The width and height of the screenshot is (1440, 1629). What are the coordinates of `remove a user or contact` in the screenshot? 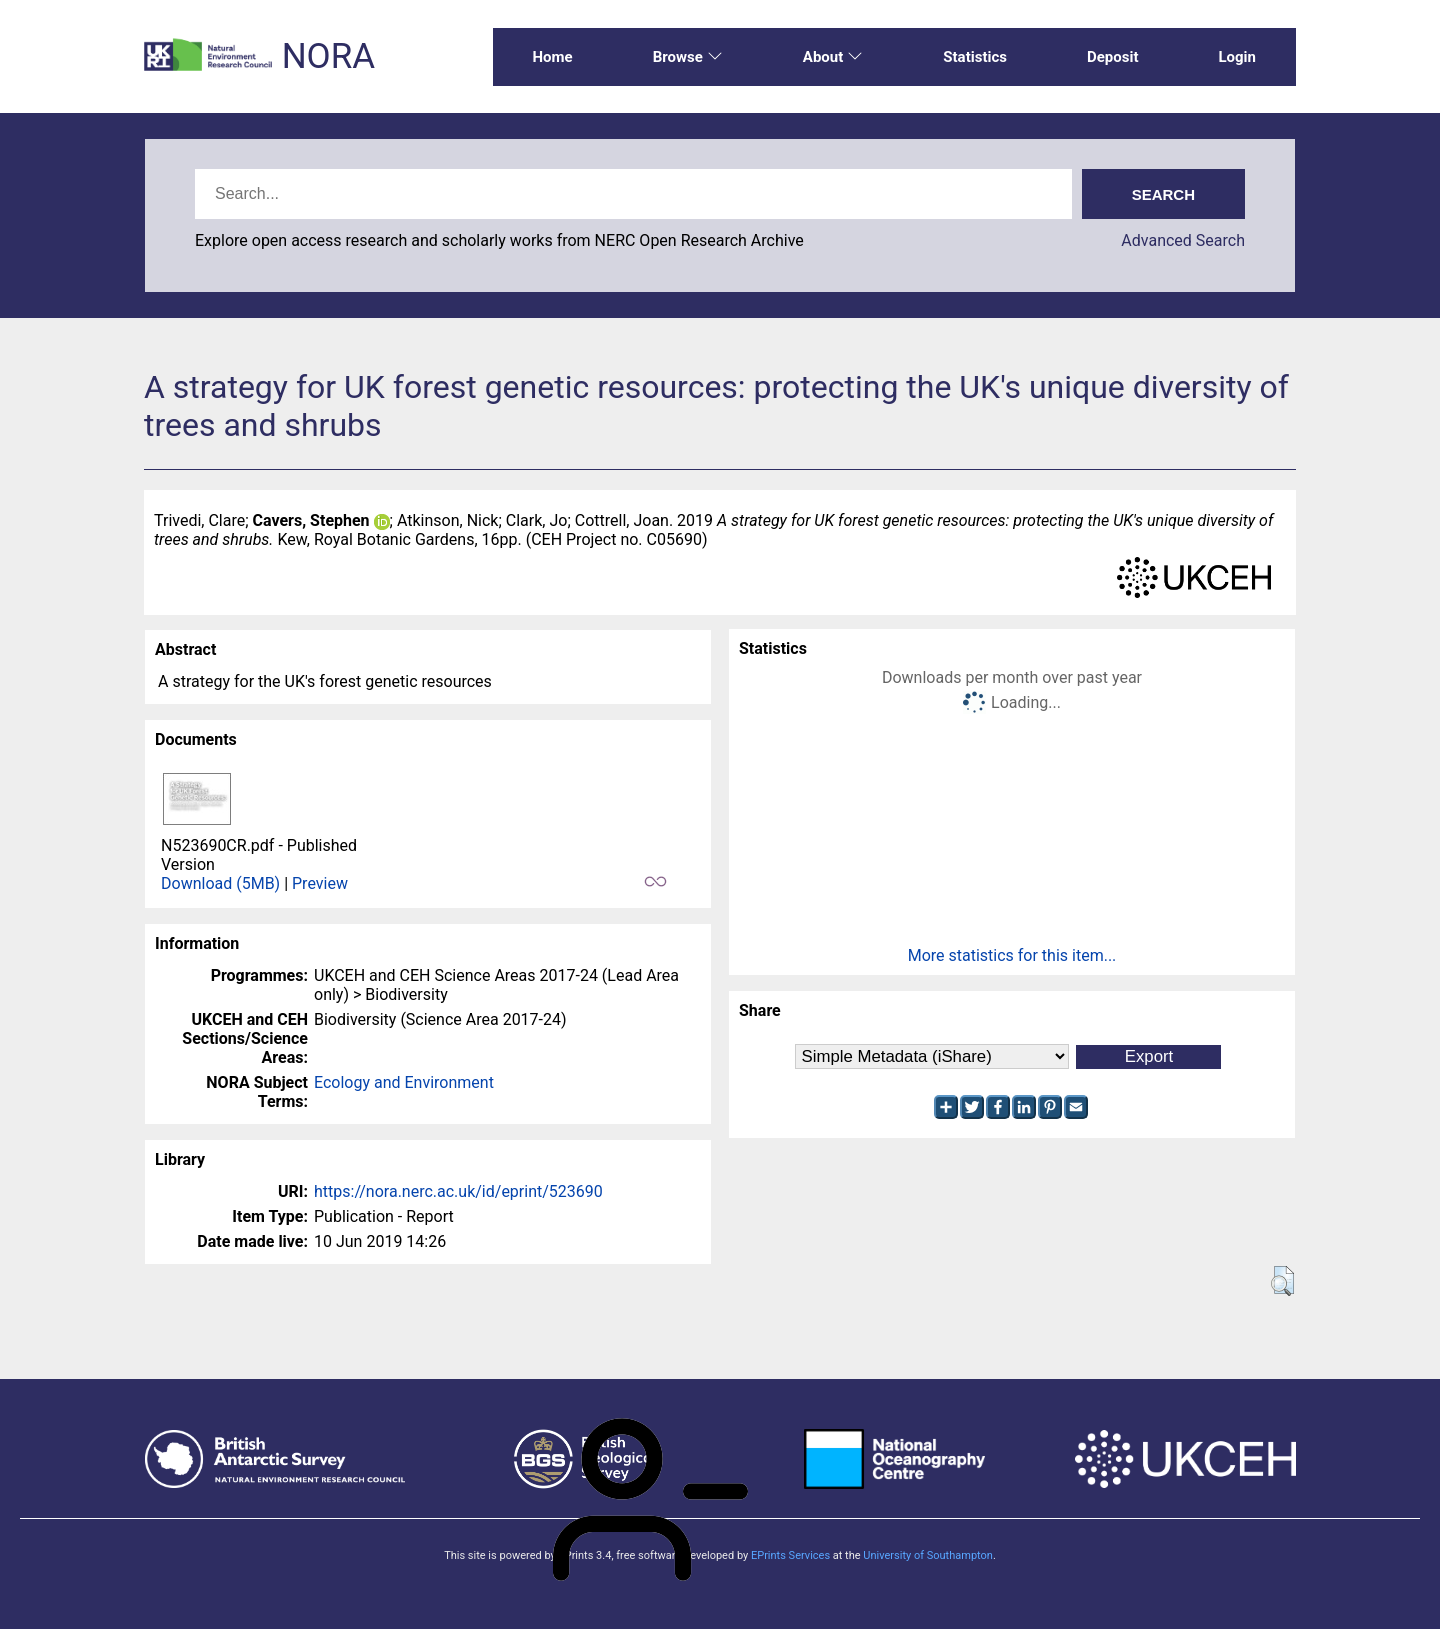 It's located at (650, 1499).